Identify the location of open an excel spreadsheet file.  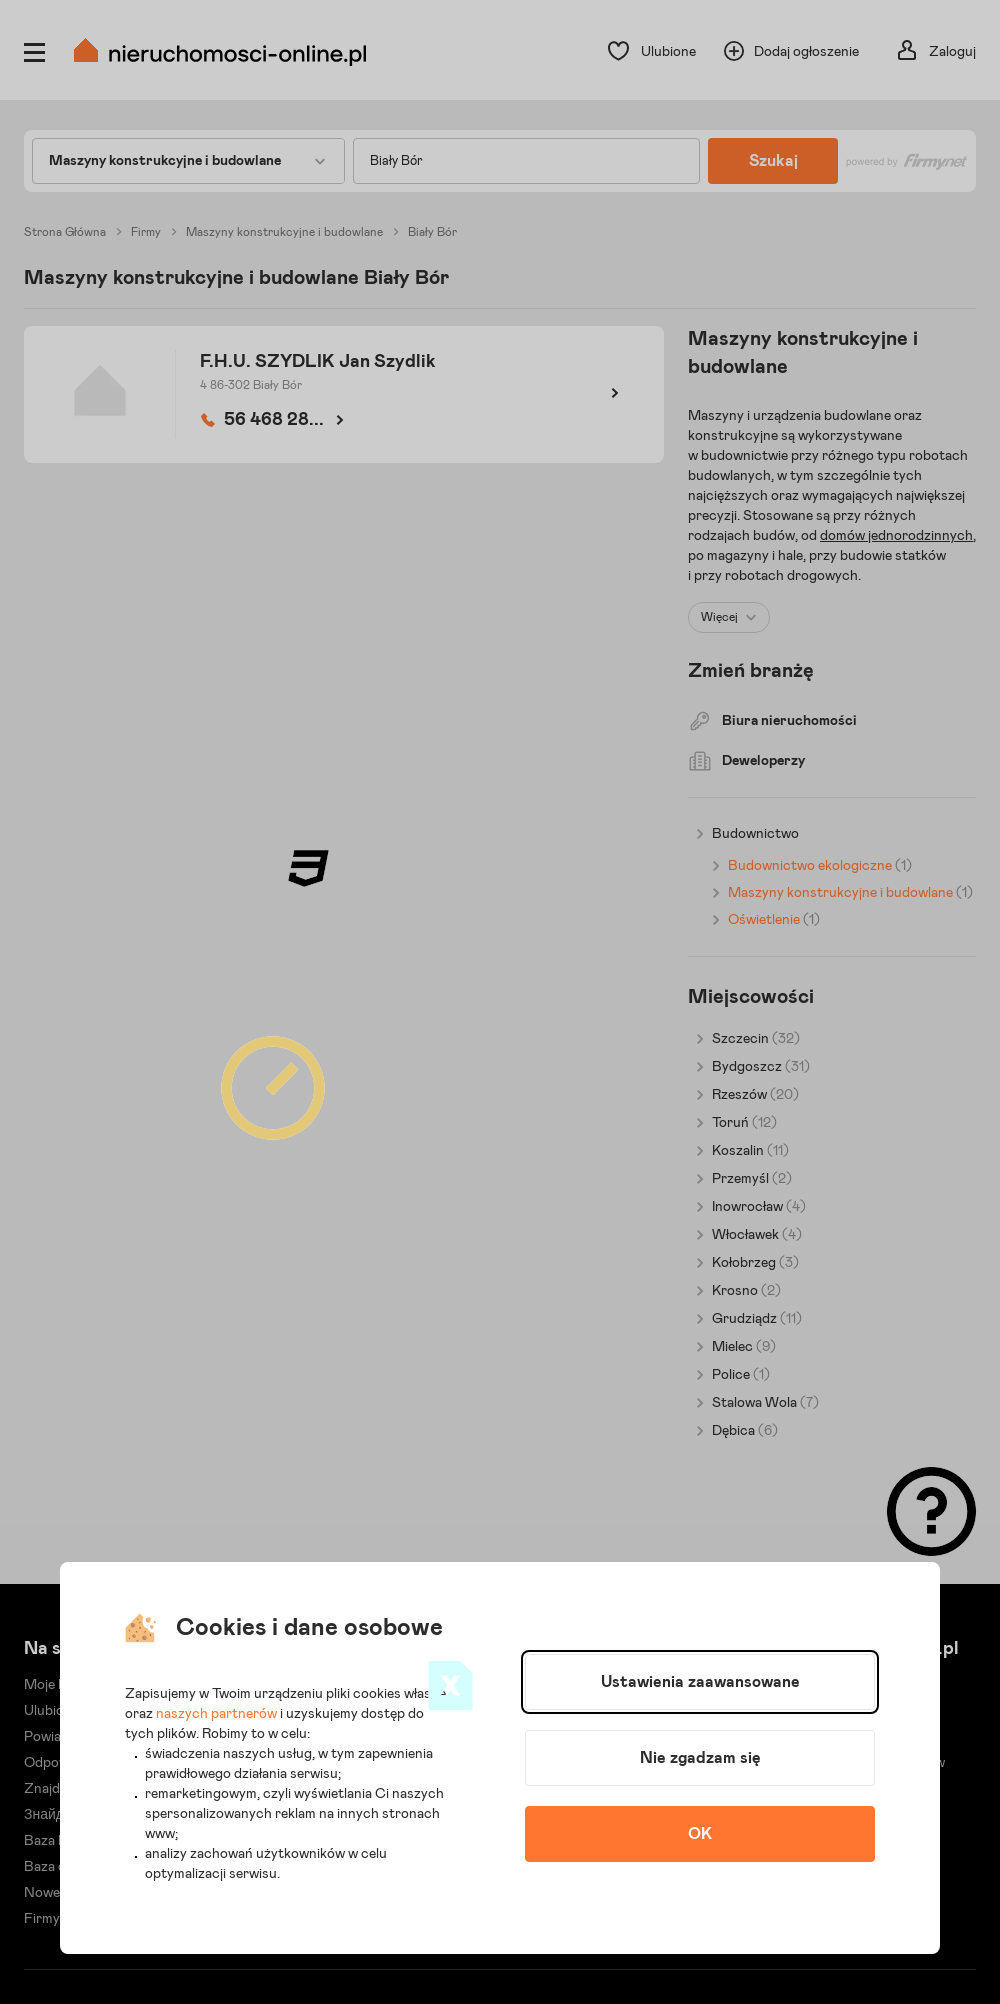
(450, 1685).